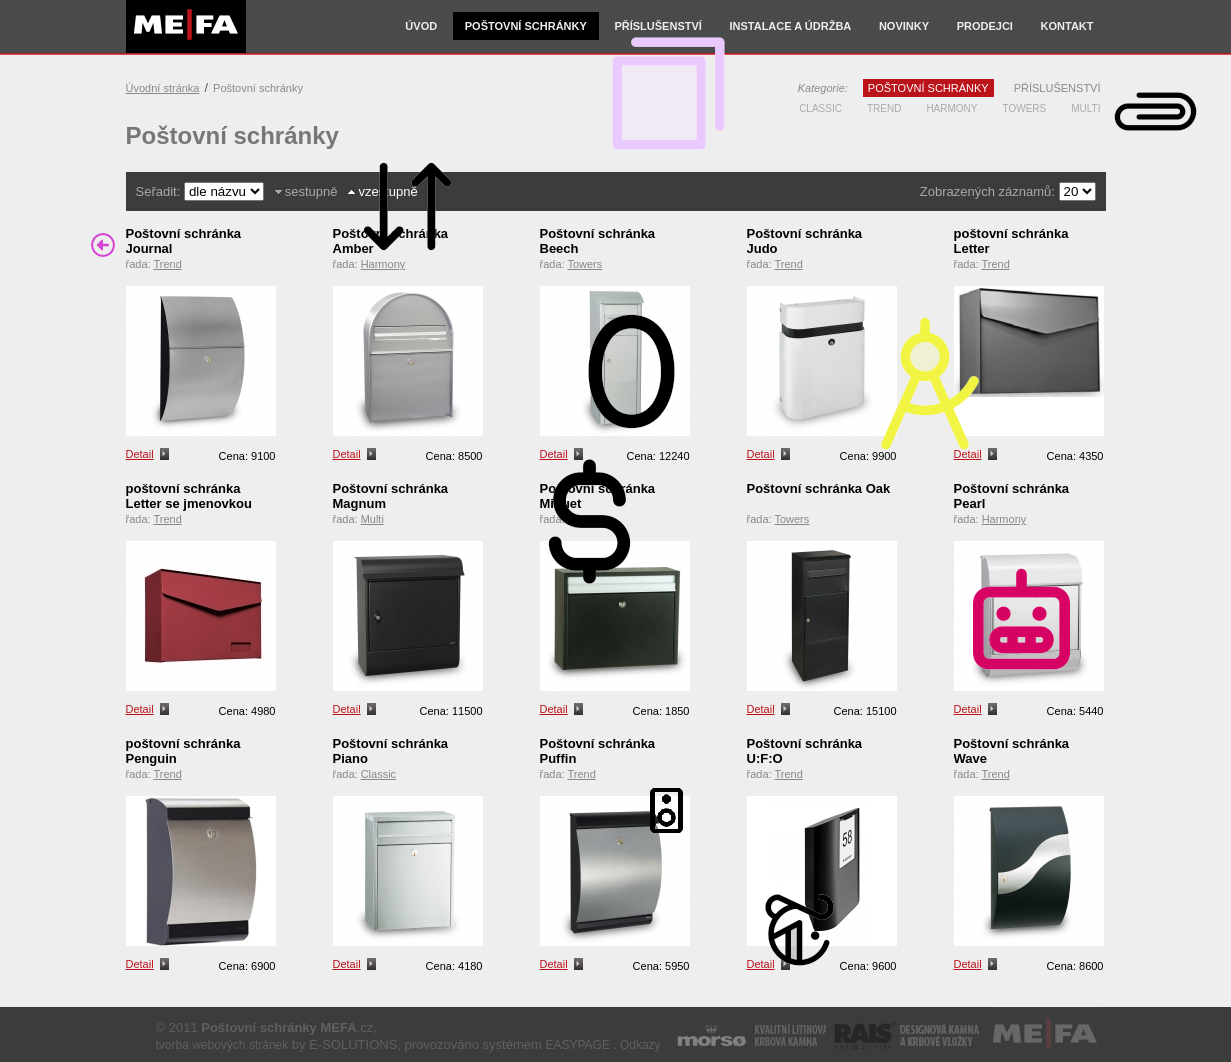 The image size is (1231, 1062). Describe the element at coordinates (407, 206) in the screenshot. I see `sort items in ascending or descending order` at that location.